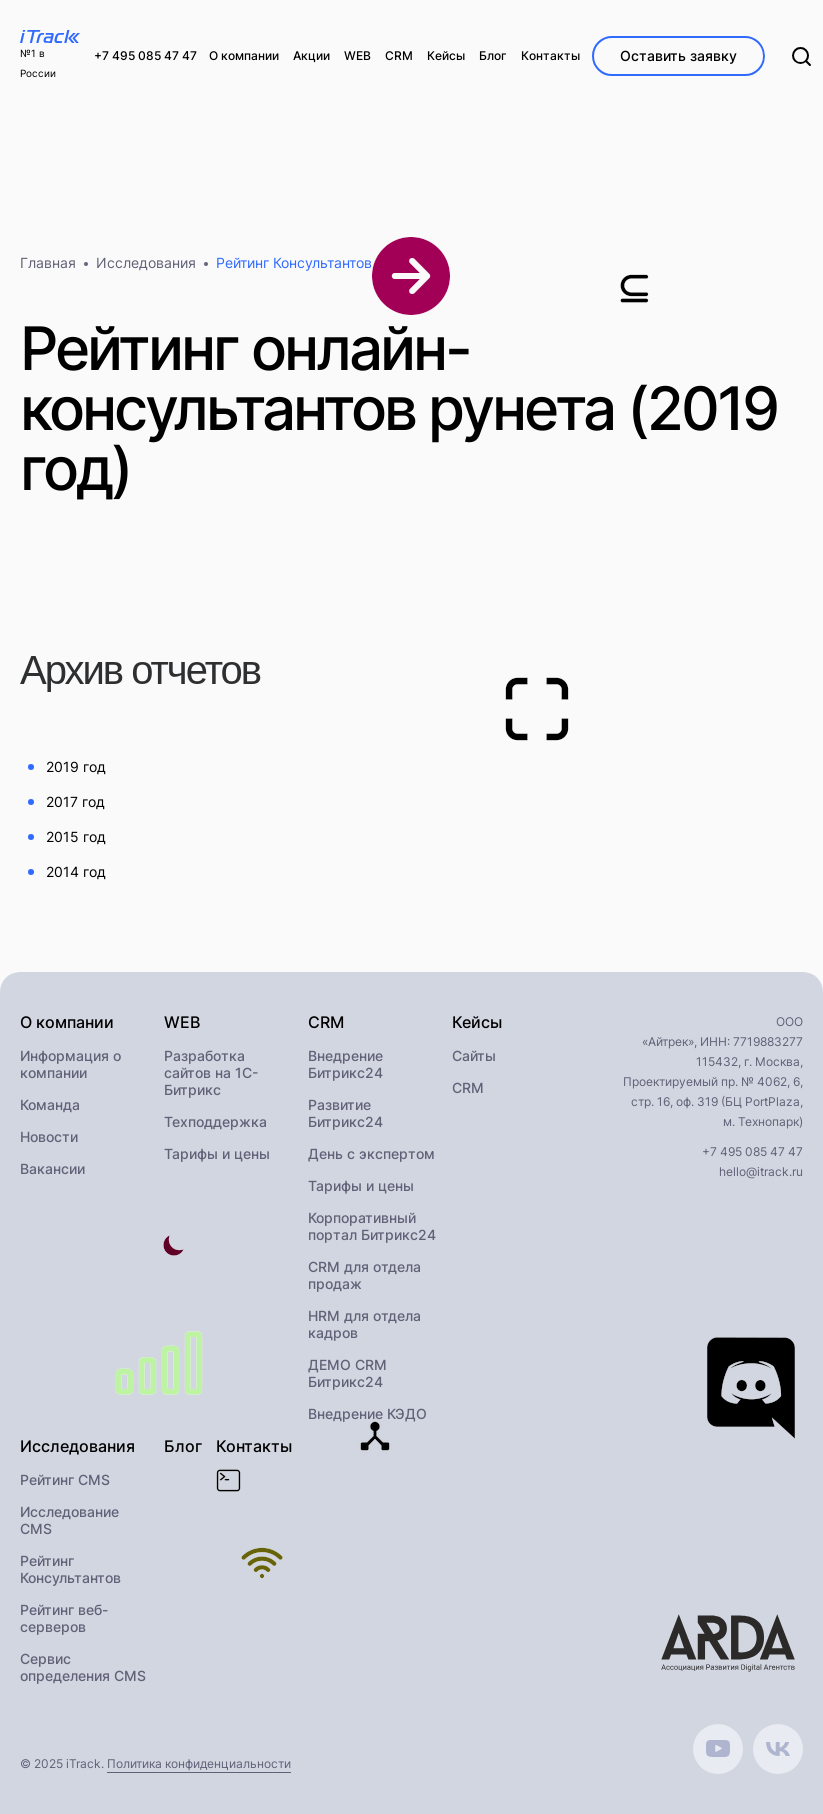 This screenshot has height=1814, width=823. What do you see at coordinates (537, 709) in the screenshot?
I see `scan a QR code or barcode` at bounding box center [537, 709].